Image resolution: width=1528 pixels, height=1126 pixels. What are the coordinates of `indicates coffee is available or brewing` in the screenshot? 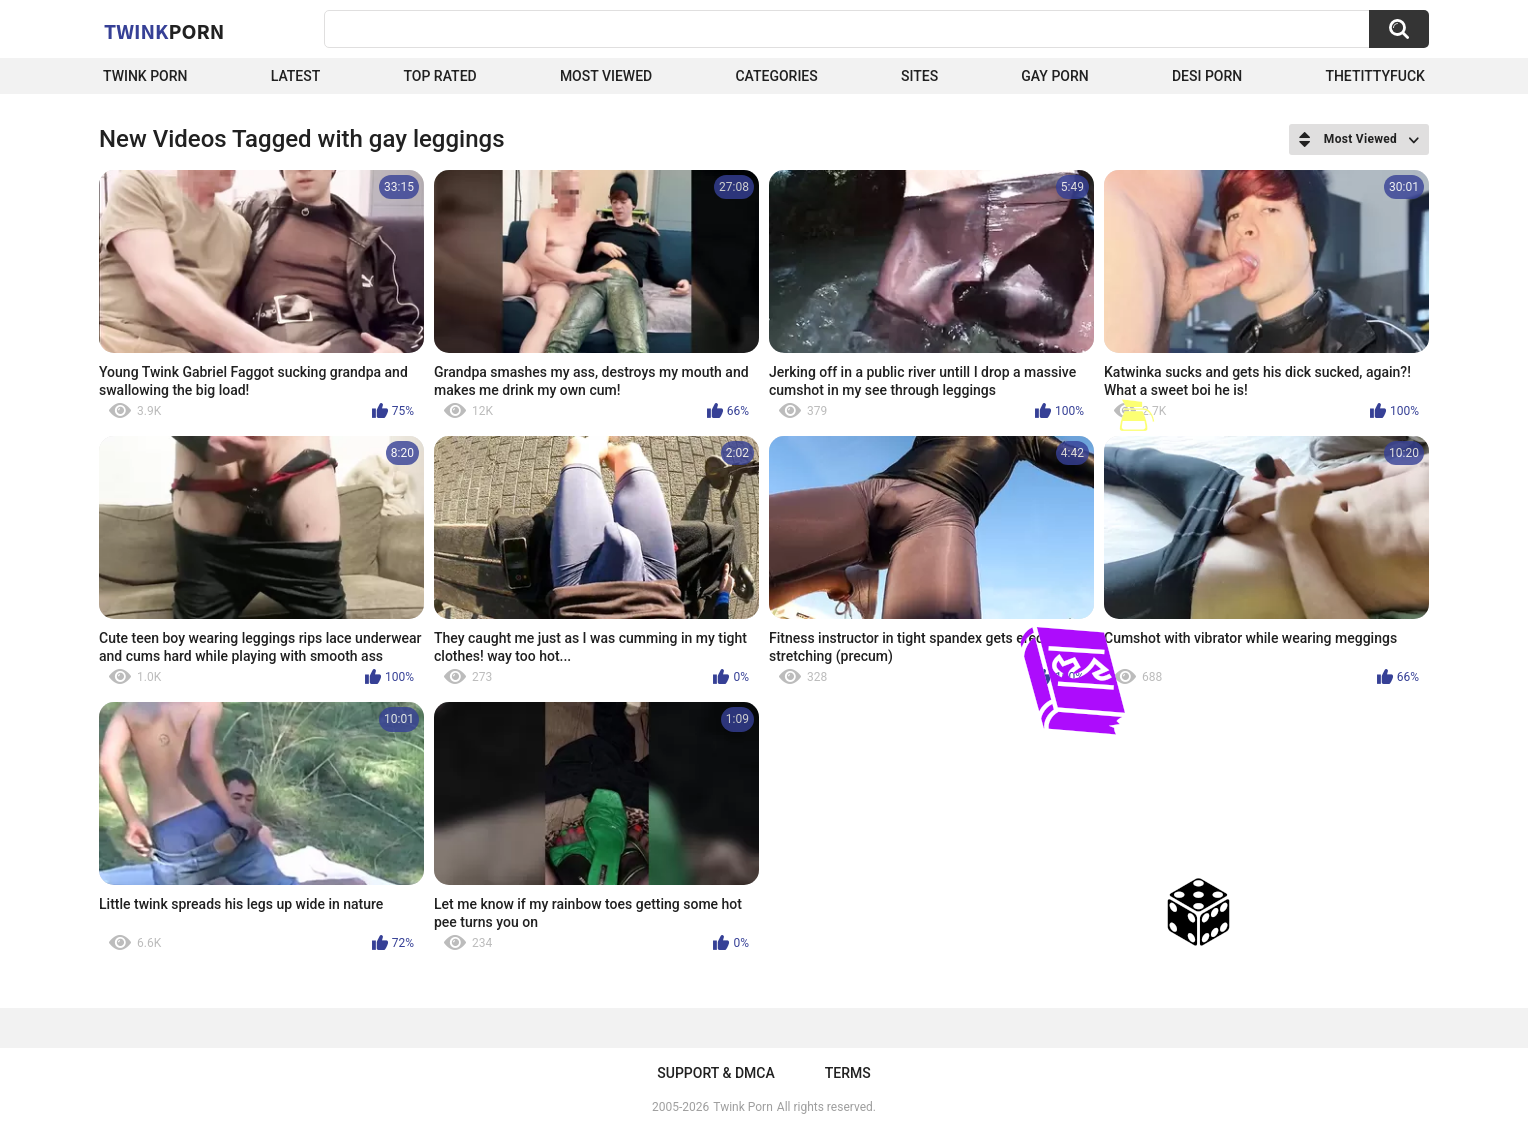 It's located at (1137, 415).